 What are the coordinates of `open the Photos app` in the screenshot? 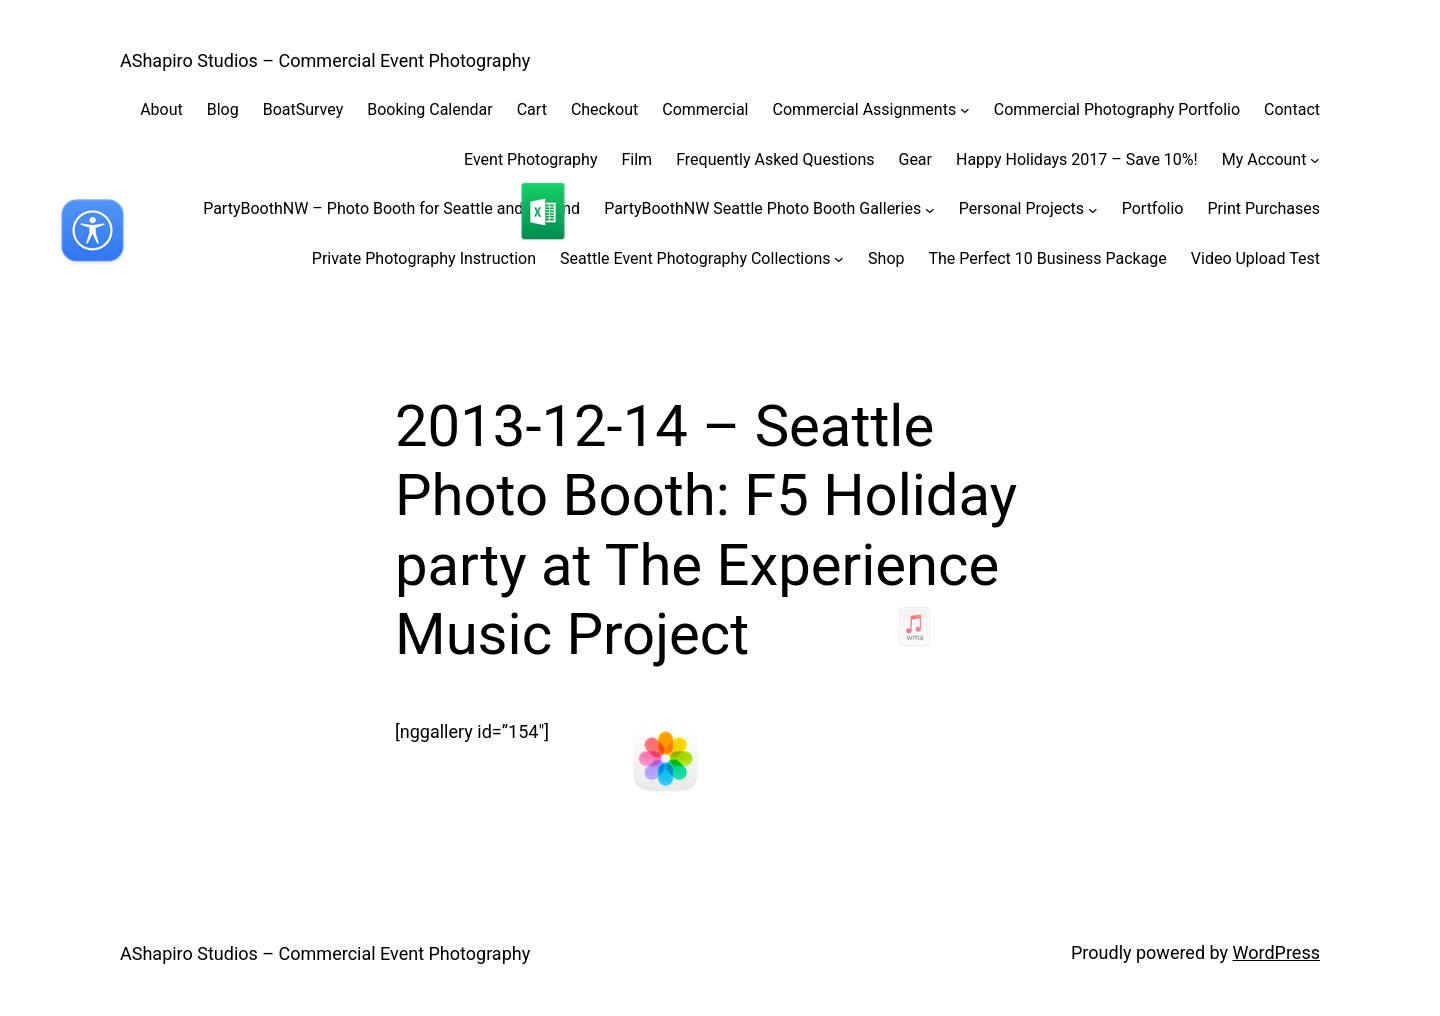 It's located at (665, 758).